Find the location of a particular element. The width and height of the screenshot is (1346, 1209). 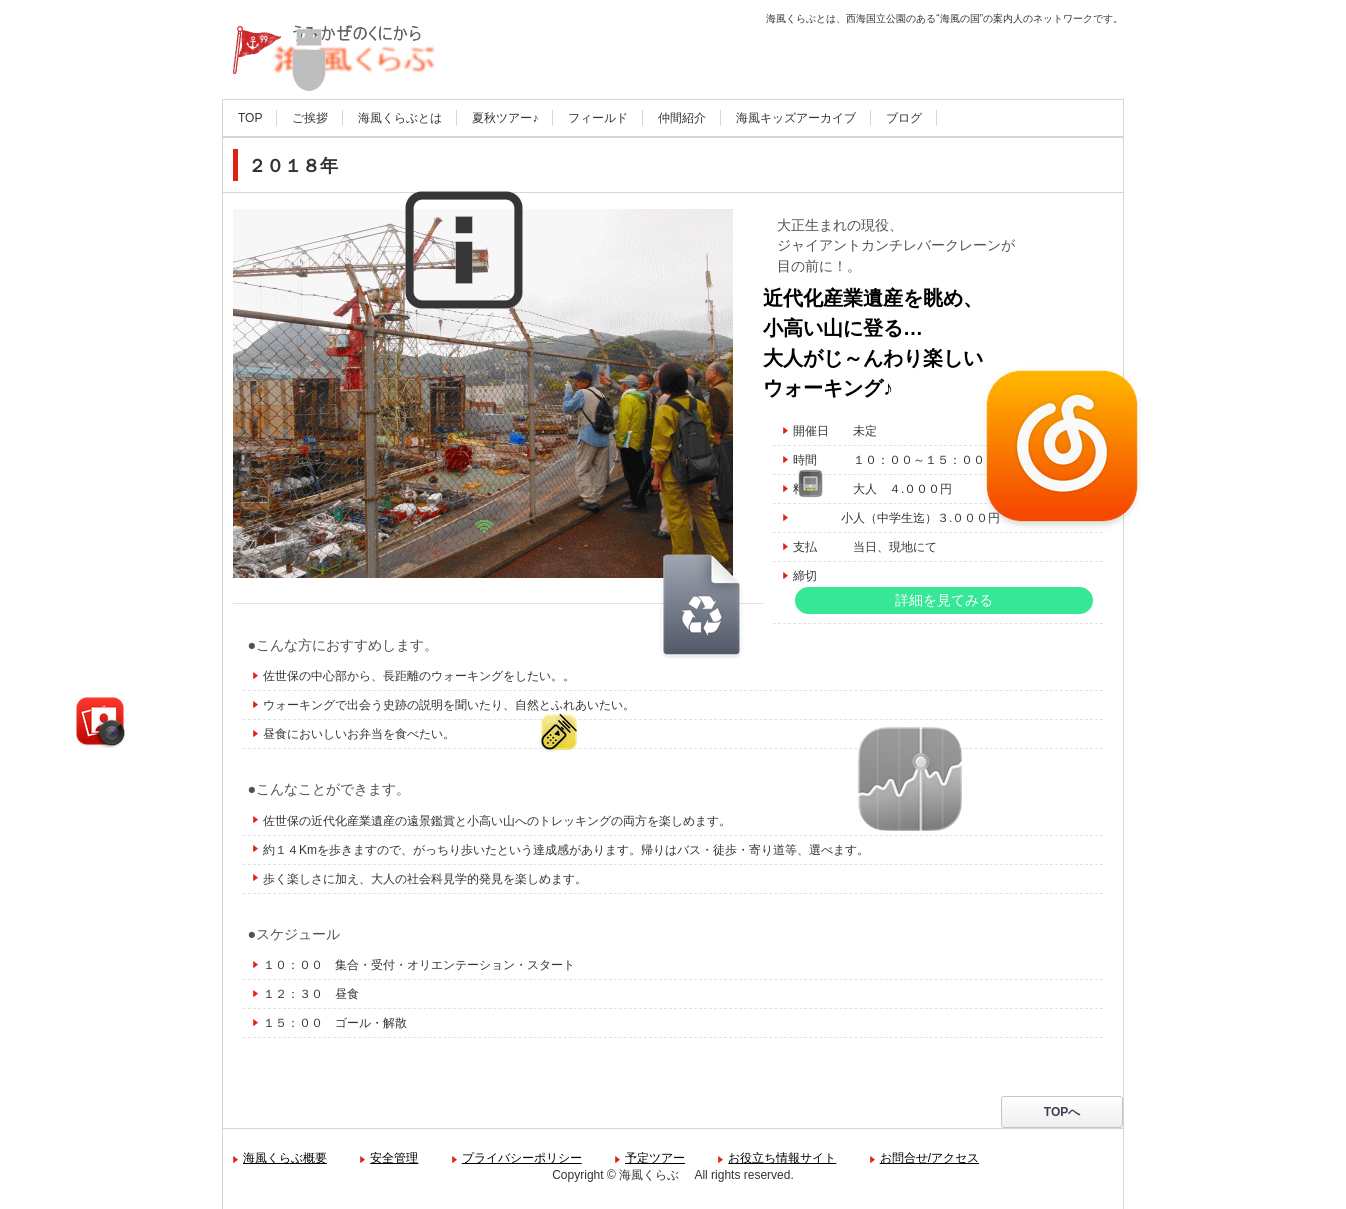

indicates wireless network connection status is located at coordinates (484, 526).